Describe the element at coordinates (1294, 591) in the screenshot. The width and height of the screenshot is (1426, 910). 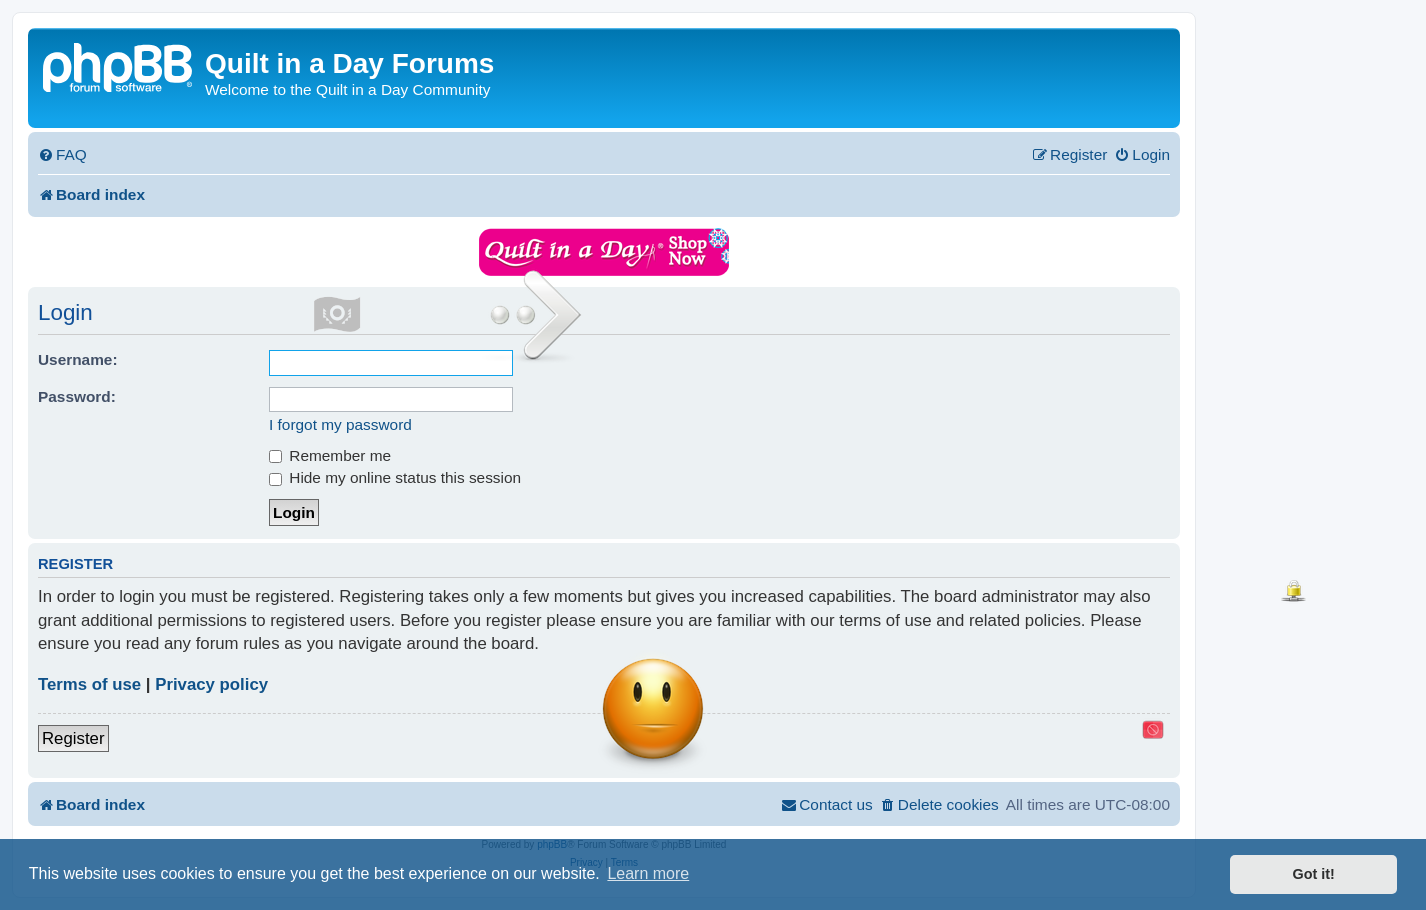
I see `connect to a virtual private network` at that location.